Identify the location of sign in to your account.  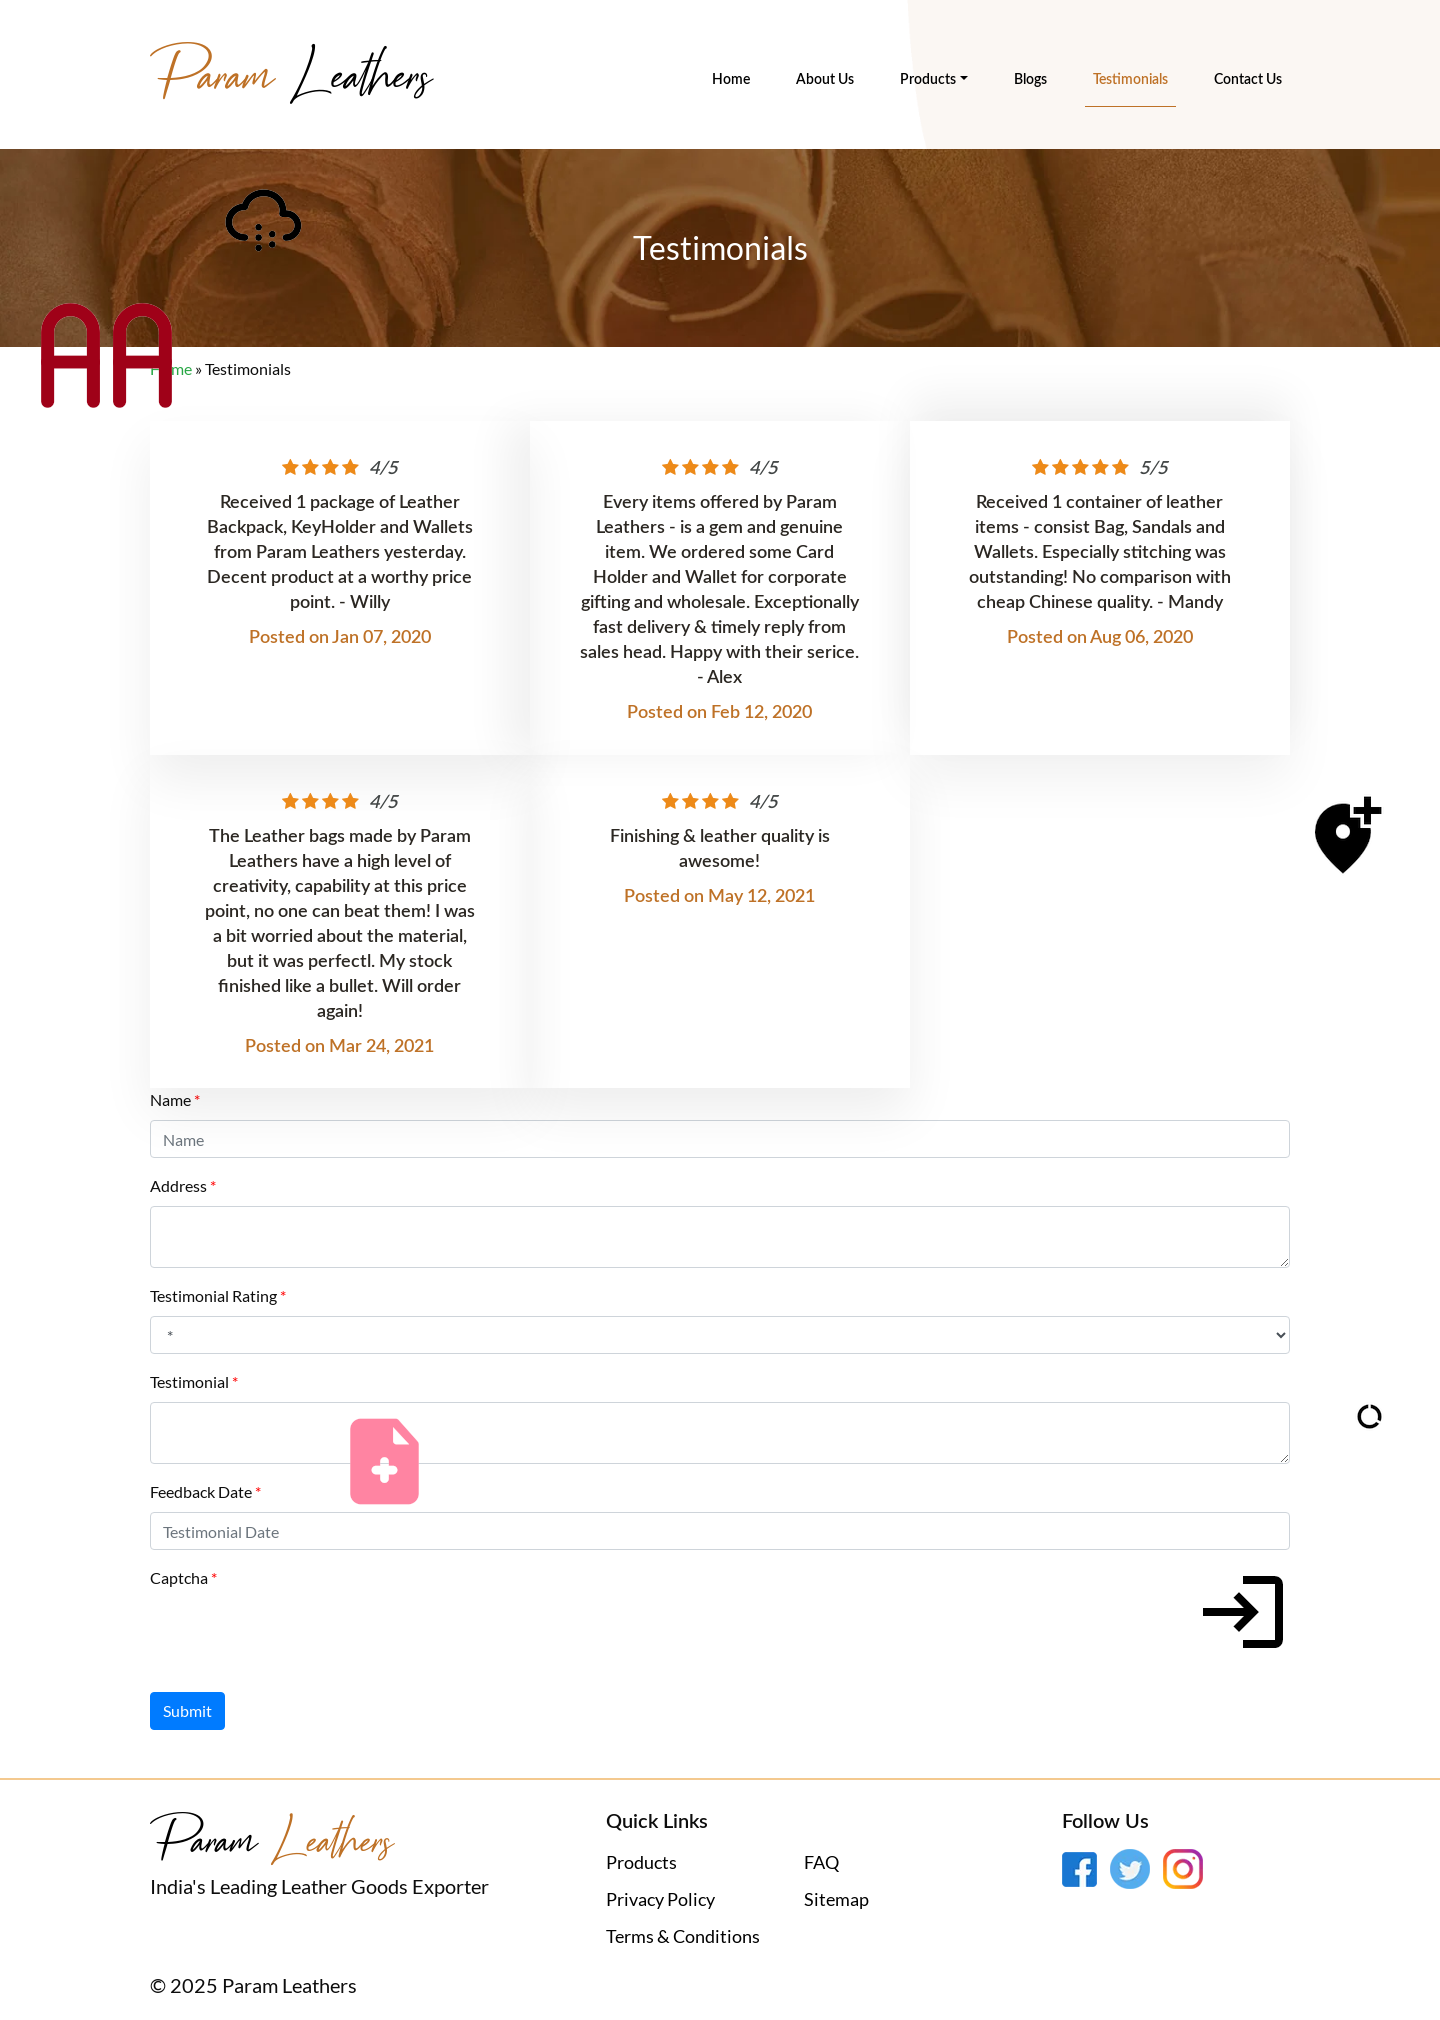
(1243, 1612).